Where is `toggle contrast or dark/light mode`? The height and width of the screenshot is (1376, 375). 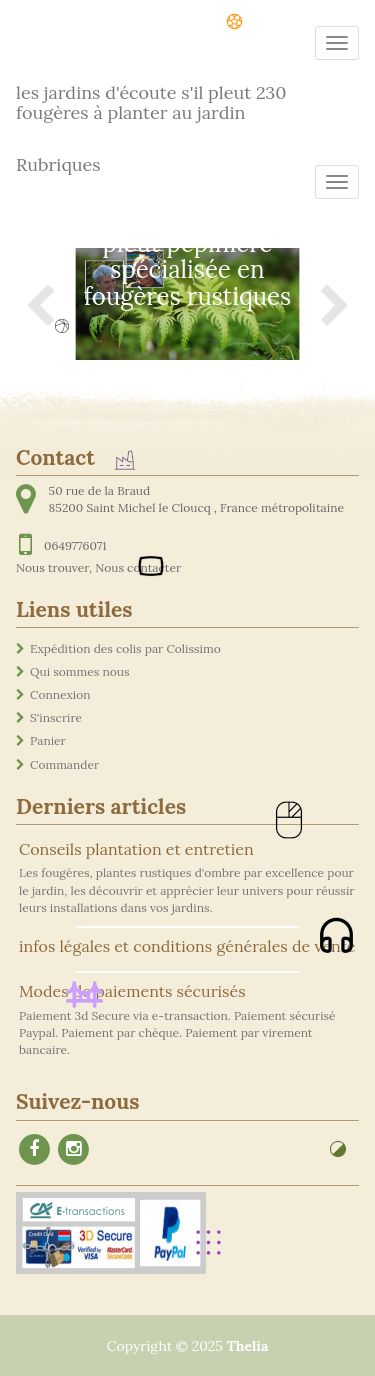
toggle contrast or dark/light mode is located at coordinates (338, 1149).